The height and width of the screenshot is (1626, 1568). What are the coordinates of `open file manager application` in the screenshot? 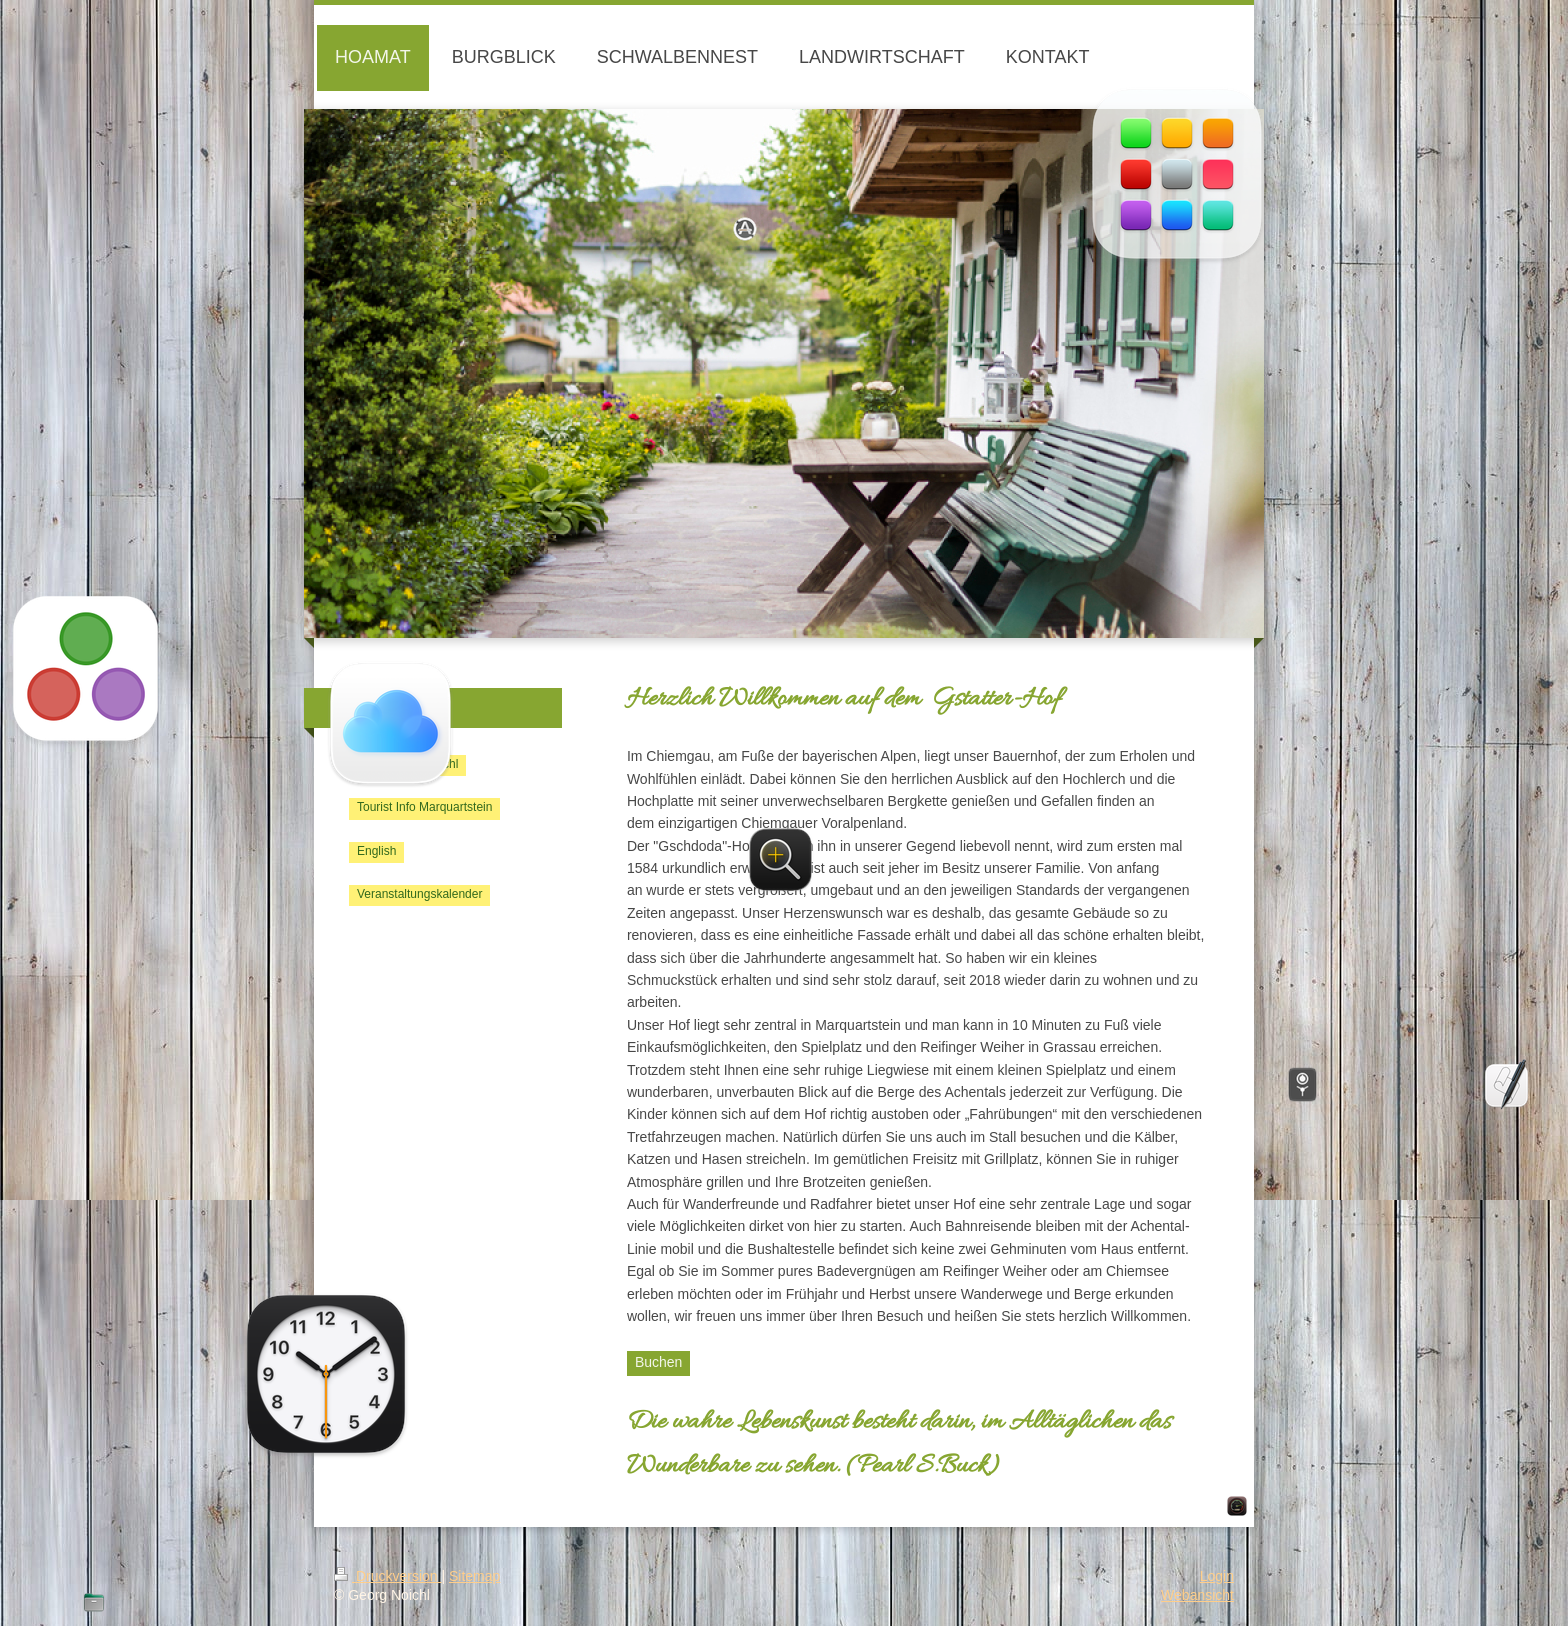 It's located at (94, 1602).